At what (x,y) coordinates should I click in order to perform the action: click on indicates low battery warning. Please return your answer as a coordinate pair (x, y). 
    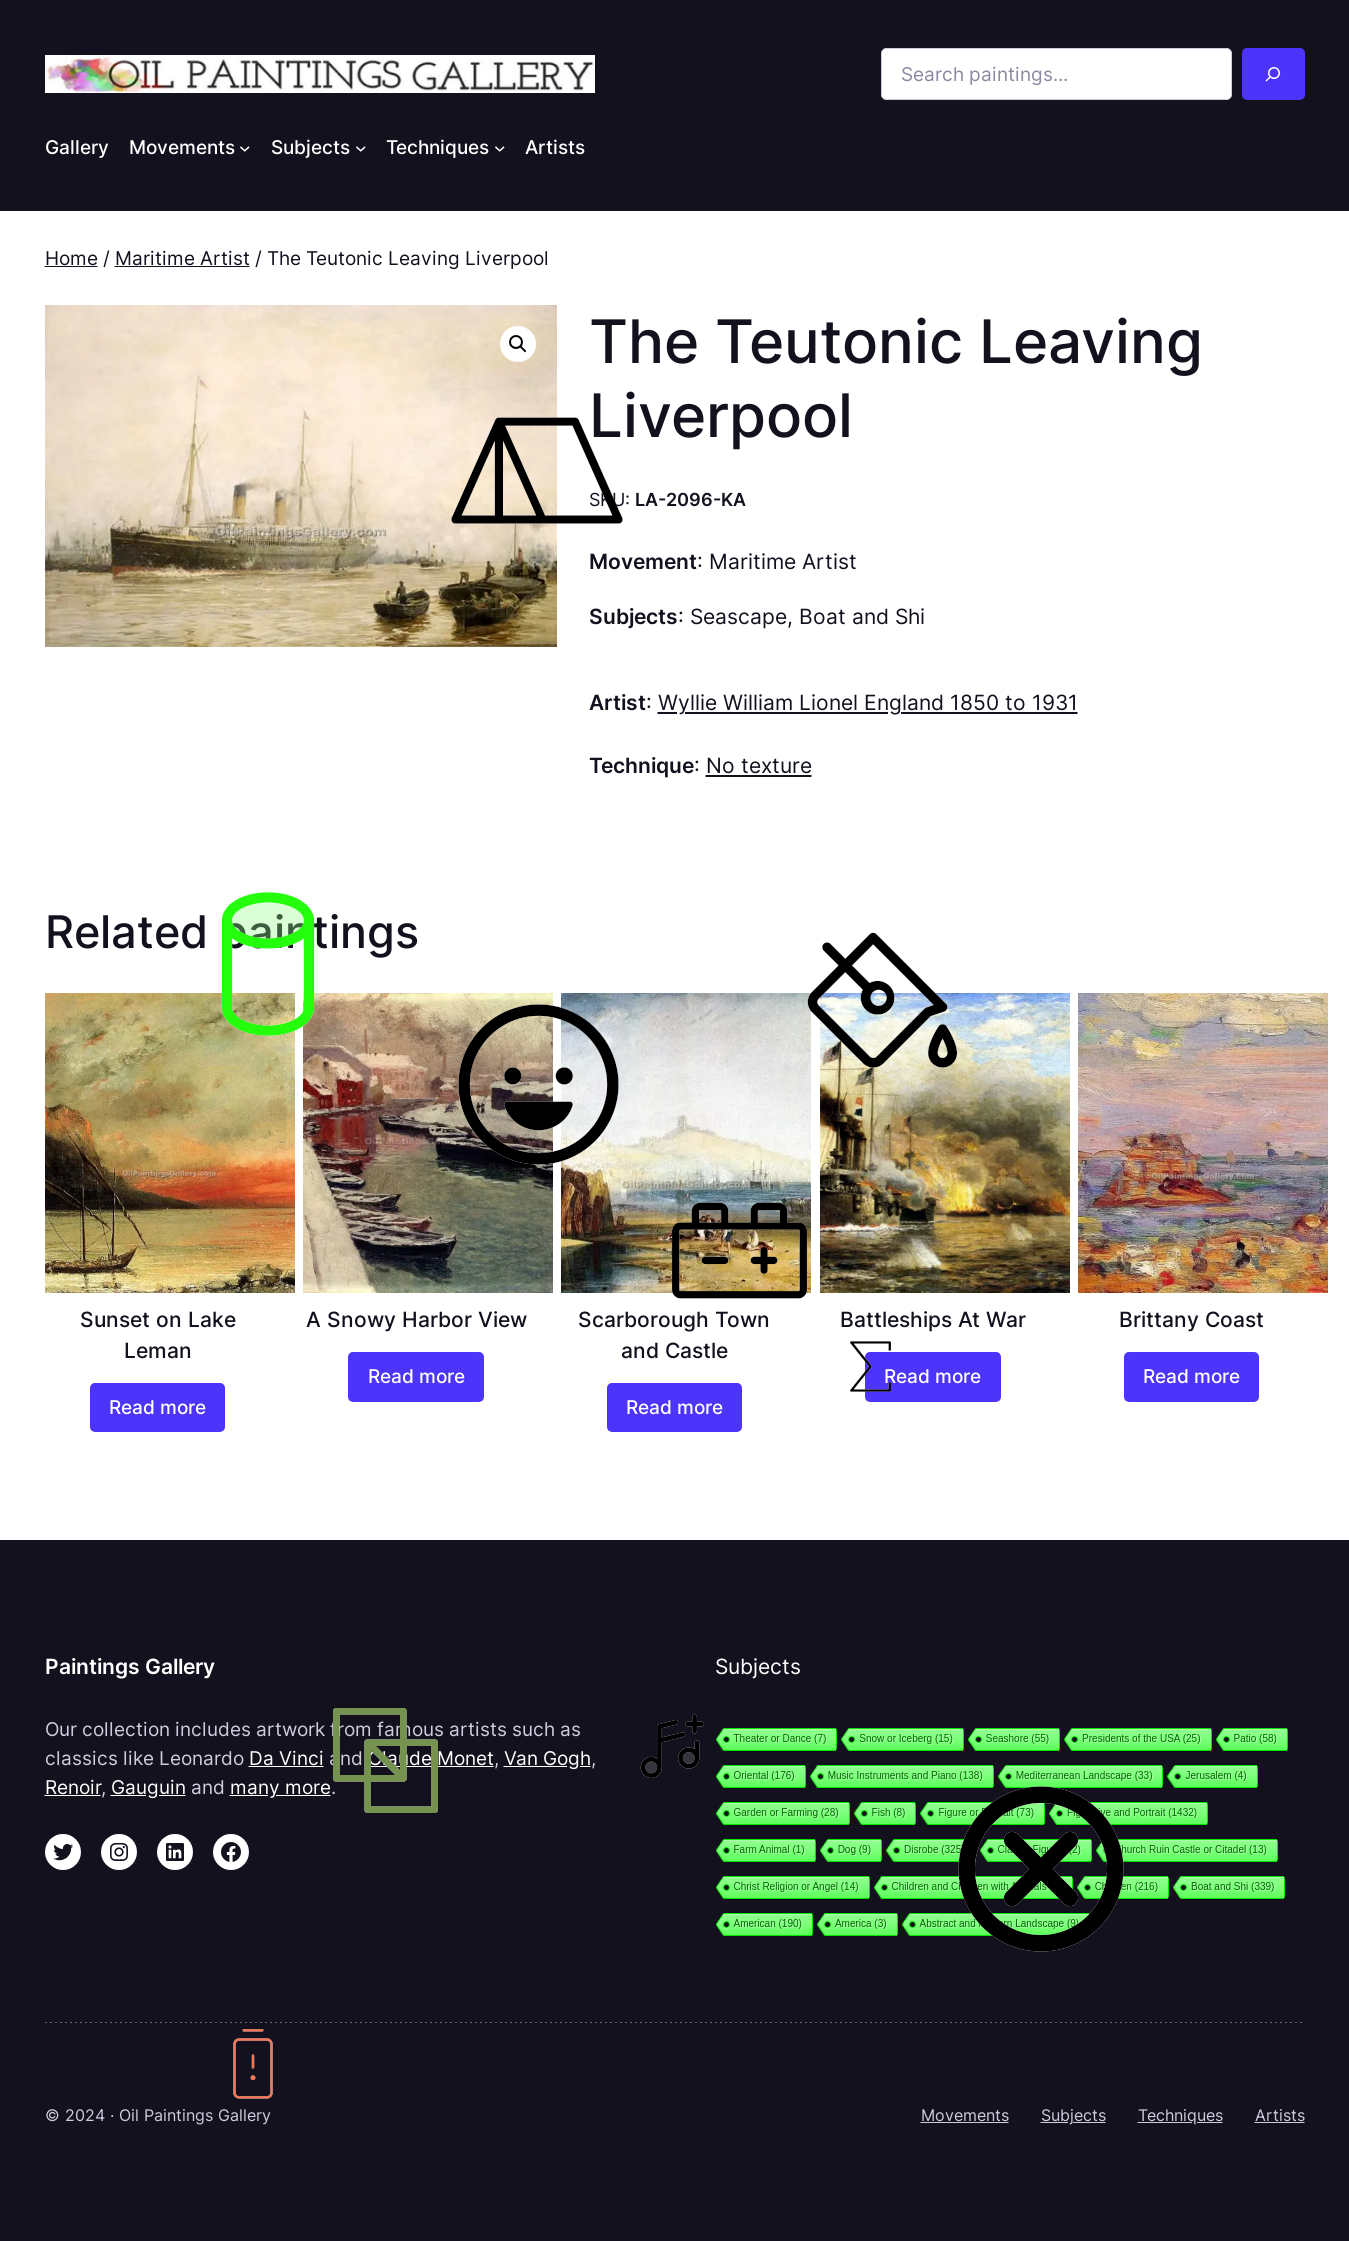
    Looking at the image, I should click on (253, 2065).